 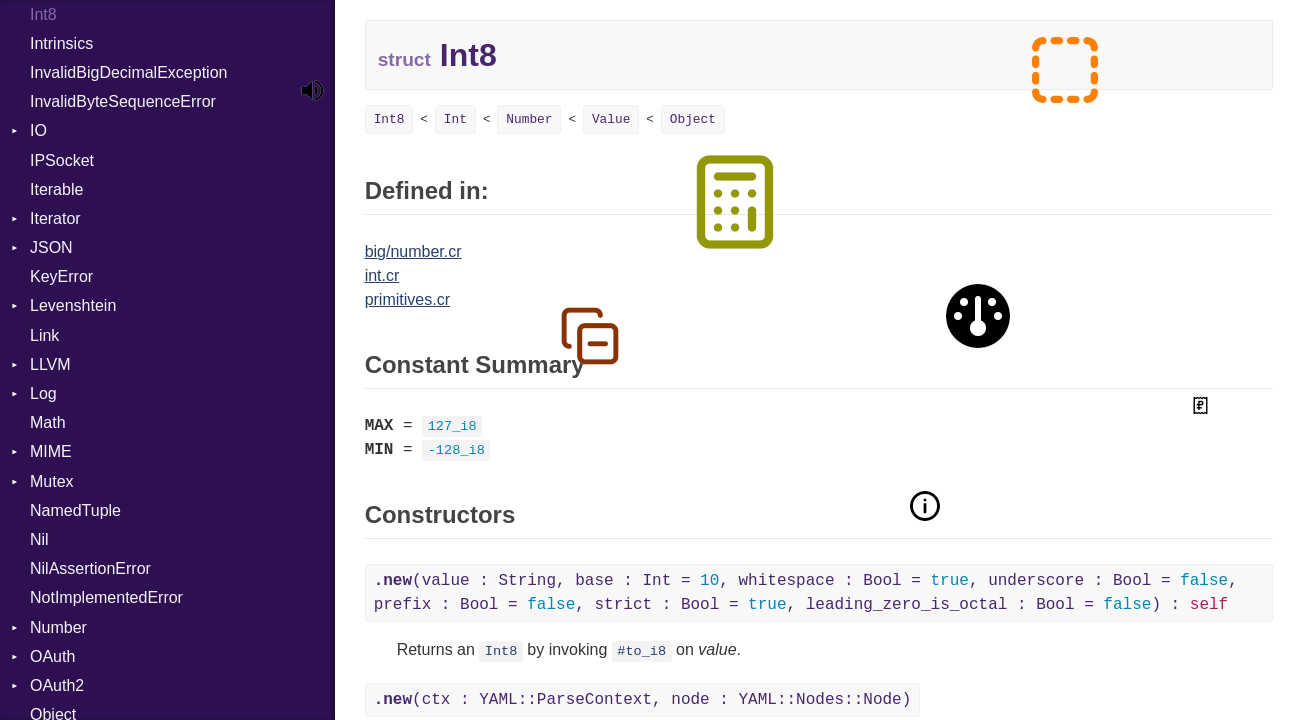 What do you see at coordinates (312, 90) in the screenshot?
I see `increase or unmute audio volume` at bounding box center [312, 90].